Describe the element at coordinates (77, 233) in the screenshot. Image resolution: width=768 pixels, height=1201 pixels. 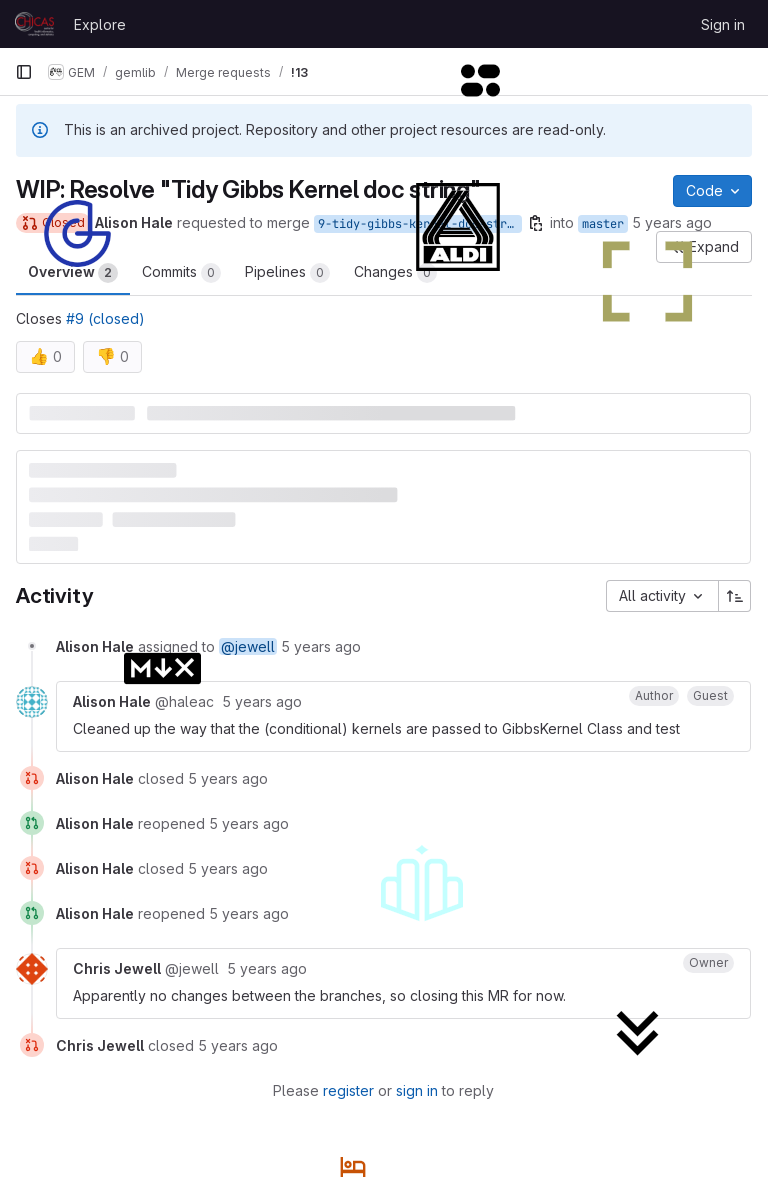
I see `visit the Game Developer website` at that location.